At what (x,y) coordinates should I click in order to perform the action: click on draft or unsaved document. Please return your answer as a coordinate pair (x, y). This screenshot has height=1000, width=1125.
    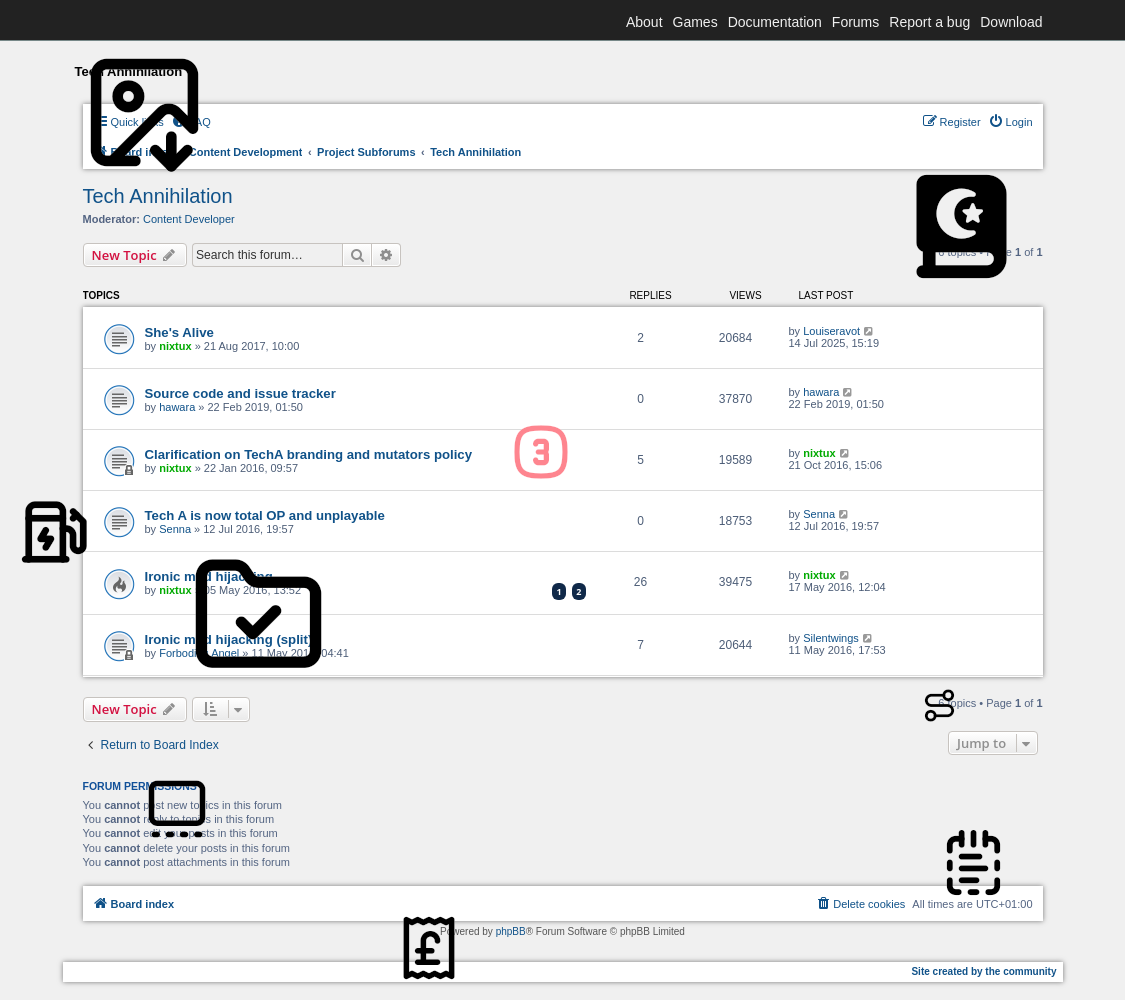
    Looking at the image, I should click on (973, 862).